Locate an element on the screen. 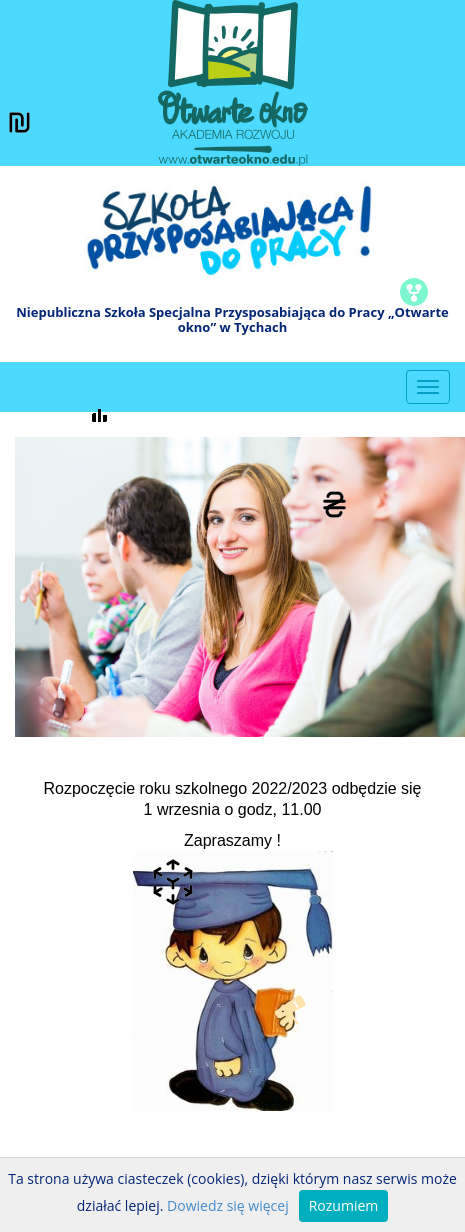  access apple AR features or settings is located at coordinates (173, 882).